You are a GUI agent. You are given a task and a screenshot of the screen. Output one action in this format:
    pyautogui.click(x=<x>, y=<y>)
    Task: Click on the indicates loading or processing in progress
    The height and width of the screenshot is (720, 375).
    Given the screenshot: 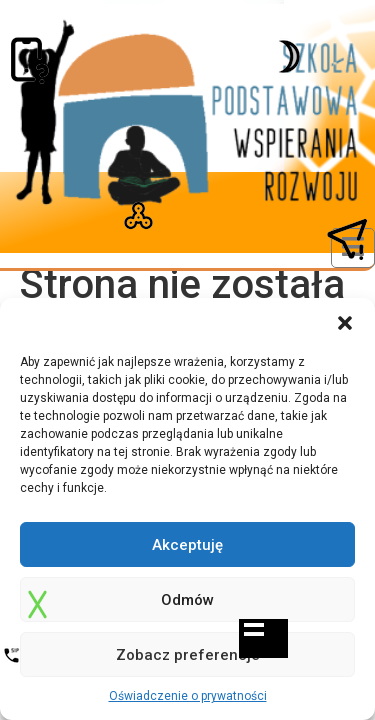 What is the action you would take?
    pyautogui.click(x=138, y=217)
    